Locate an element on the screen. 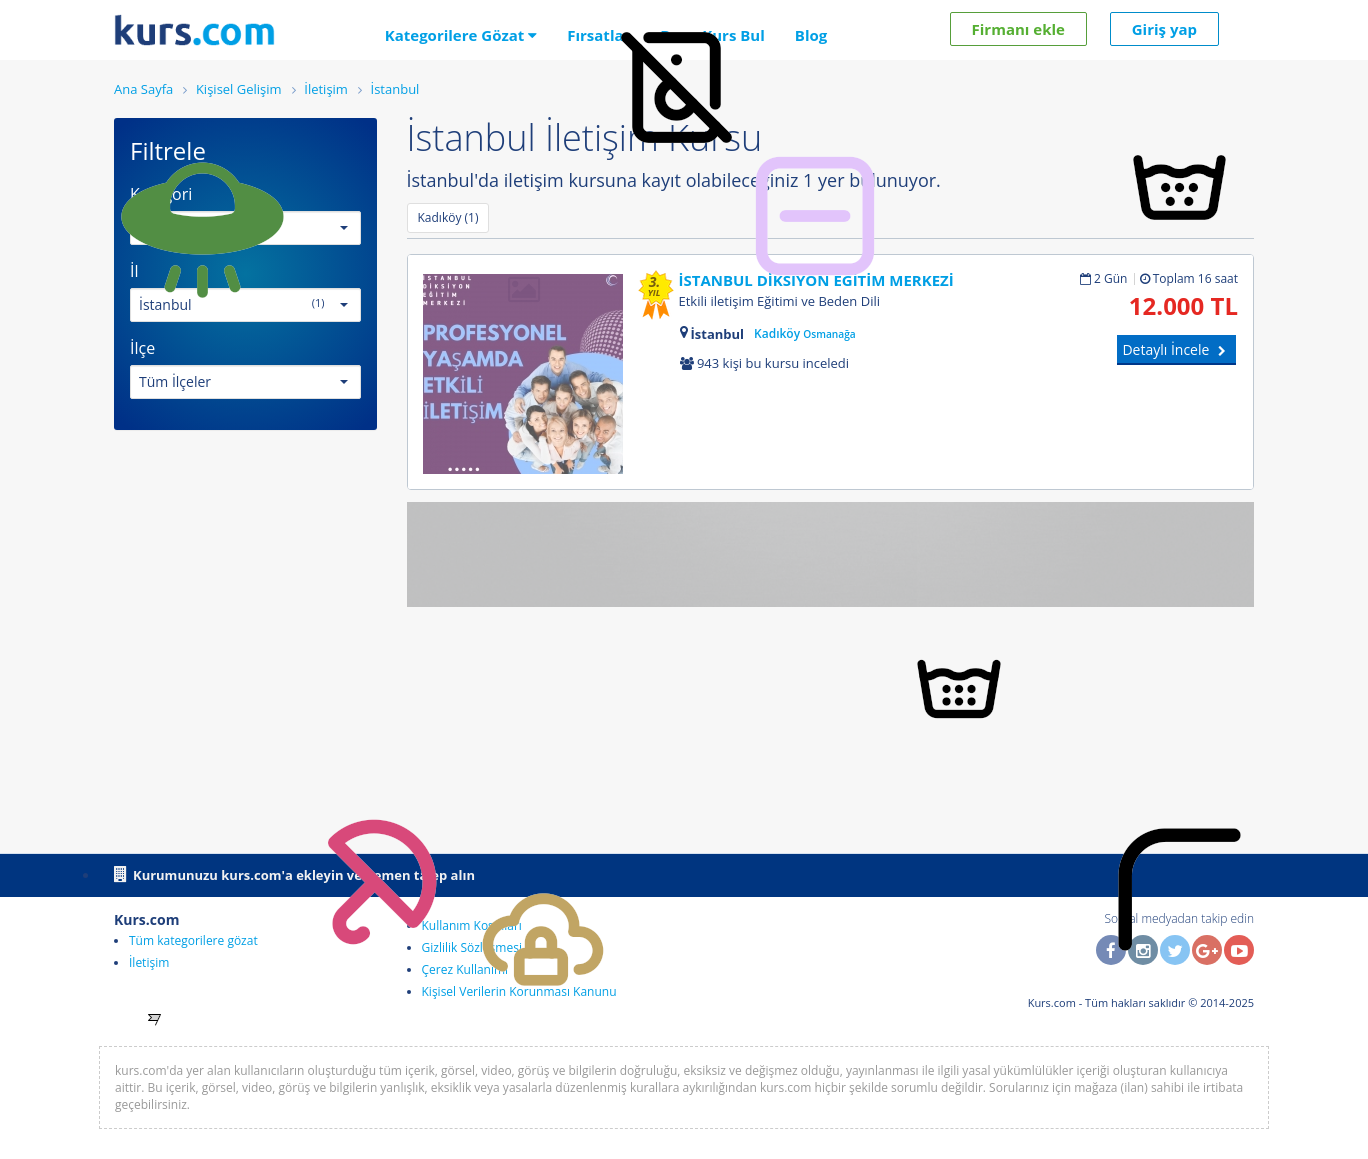 The height and width of the screenshot is (1159, 1368). mute external speaker is located at coordinates (676, 87).